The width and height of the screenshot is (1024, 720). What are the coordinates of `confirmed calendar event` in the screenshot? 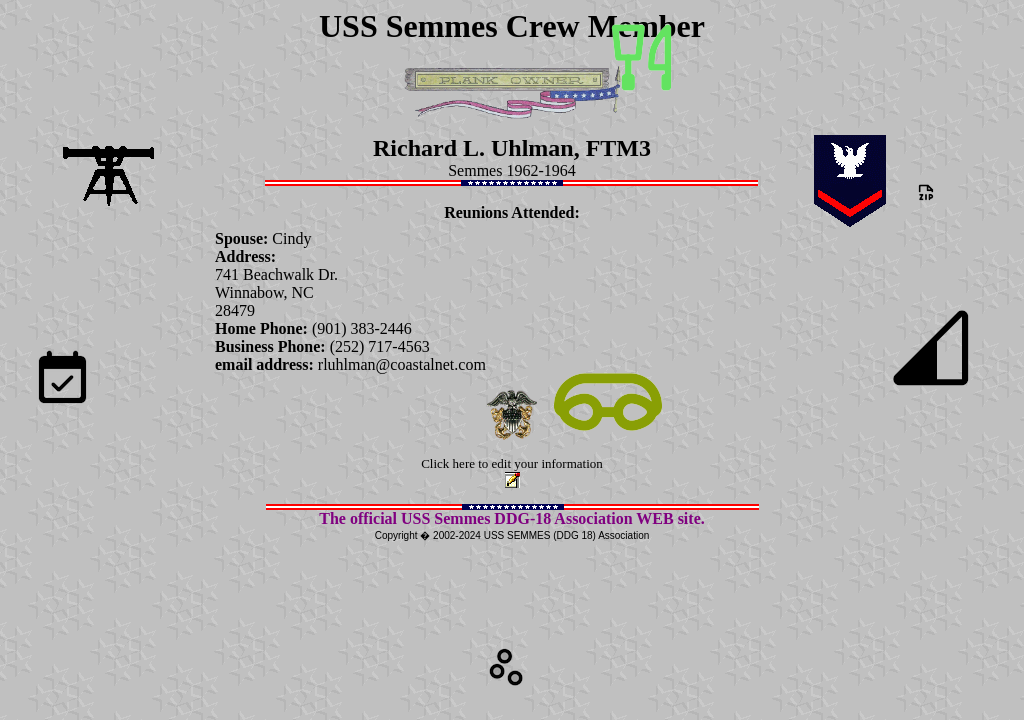 It's located at (62, 379).